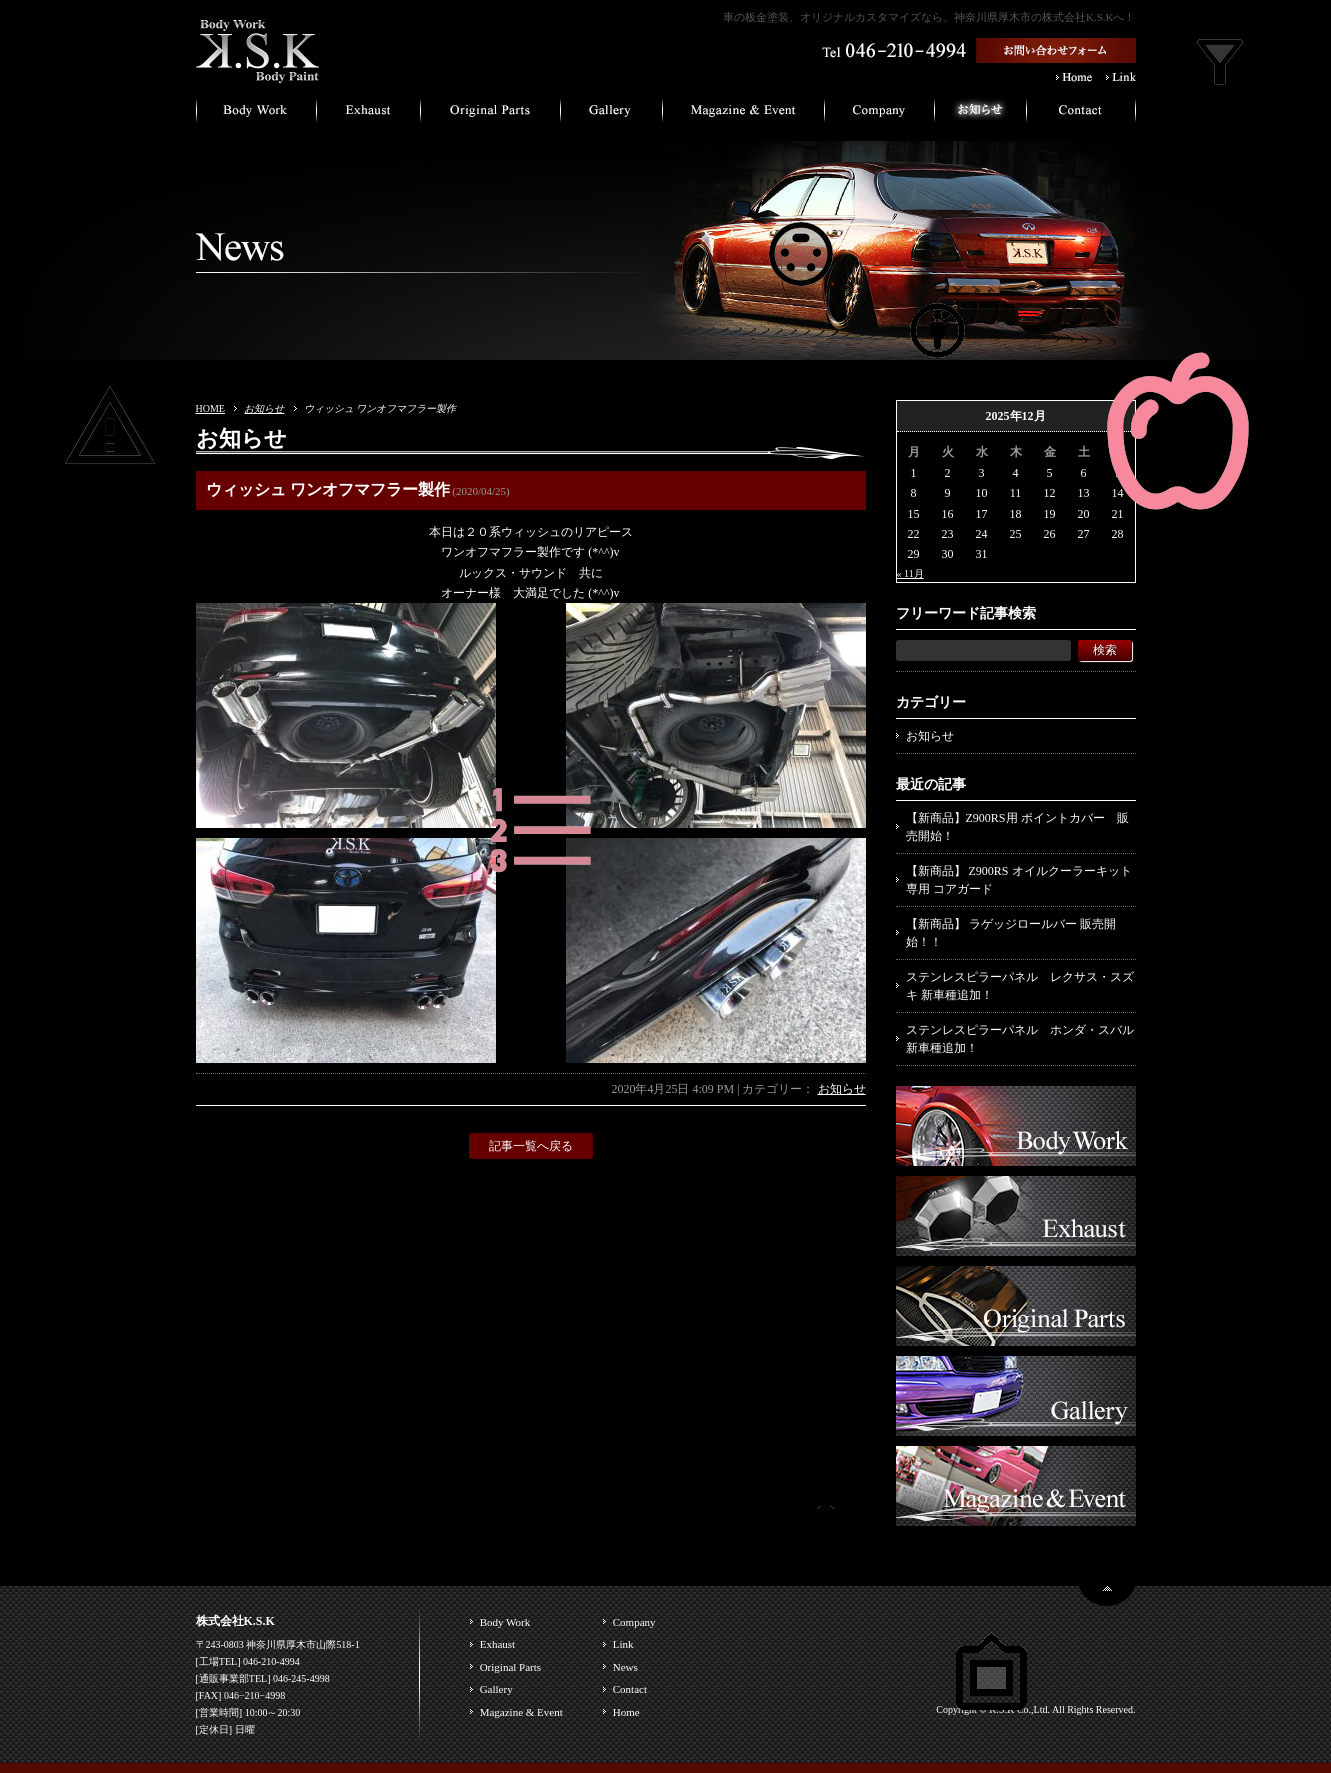 The width and height of the screenshot is (1331, 1773). What do you see at coordinates (537, 834) in the screenshot?
I see `create a numbered list` at bounding box center [537, 834].